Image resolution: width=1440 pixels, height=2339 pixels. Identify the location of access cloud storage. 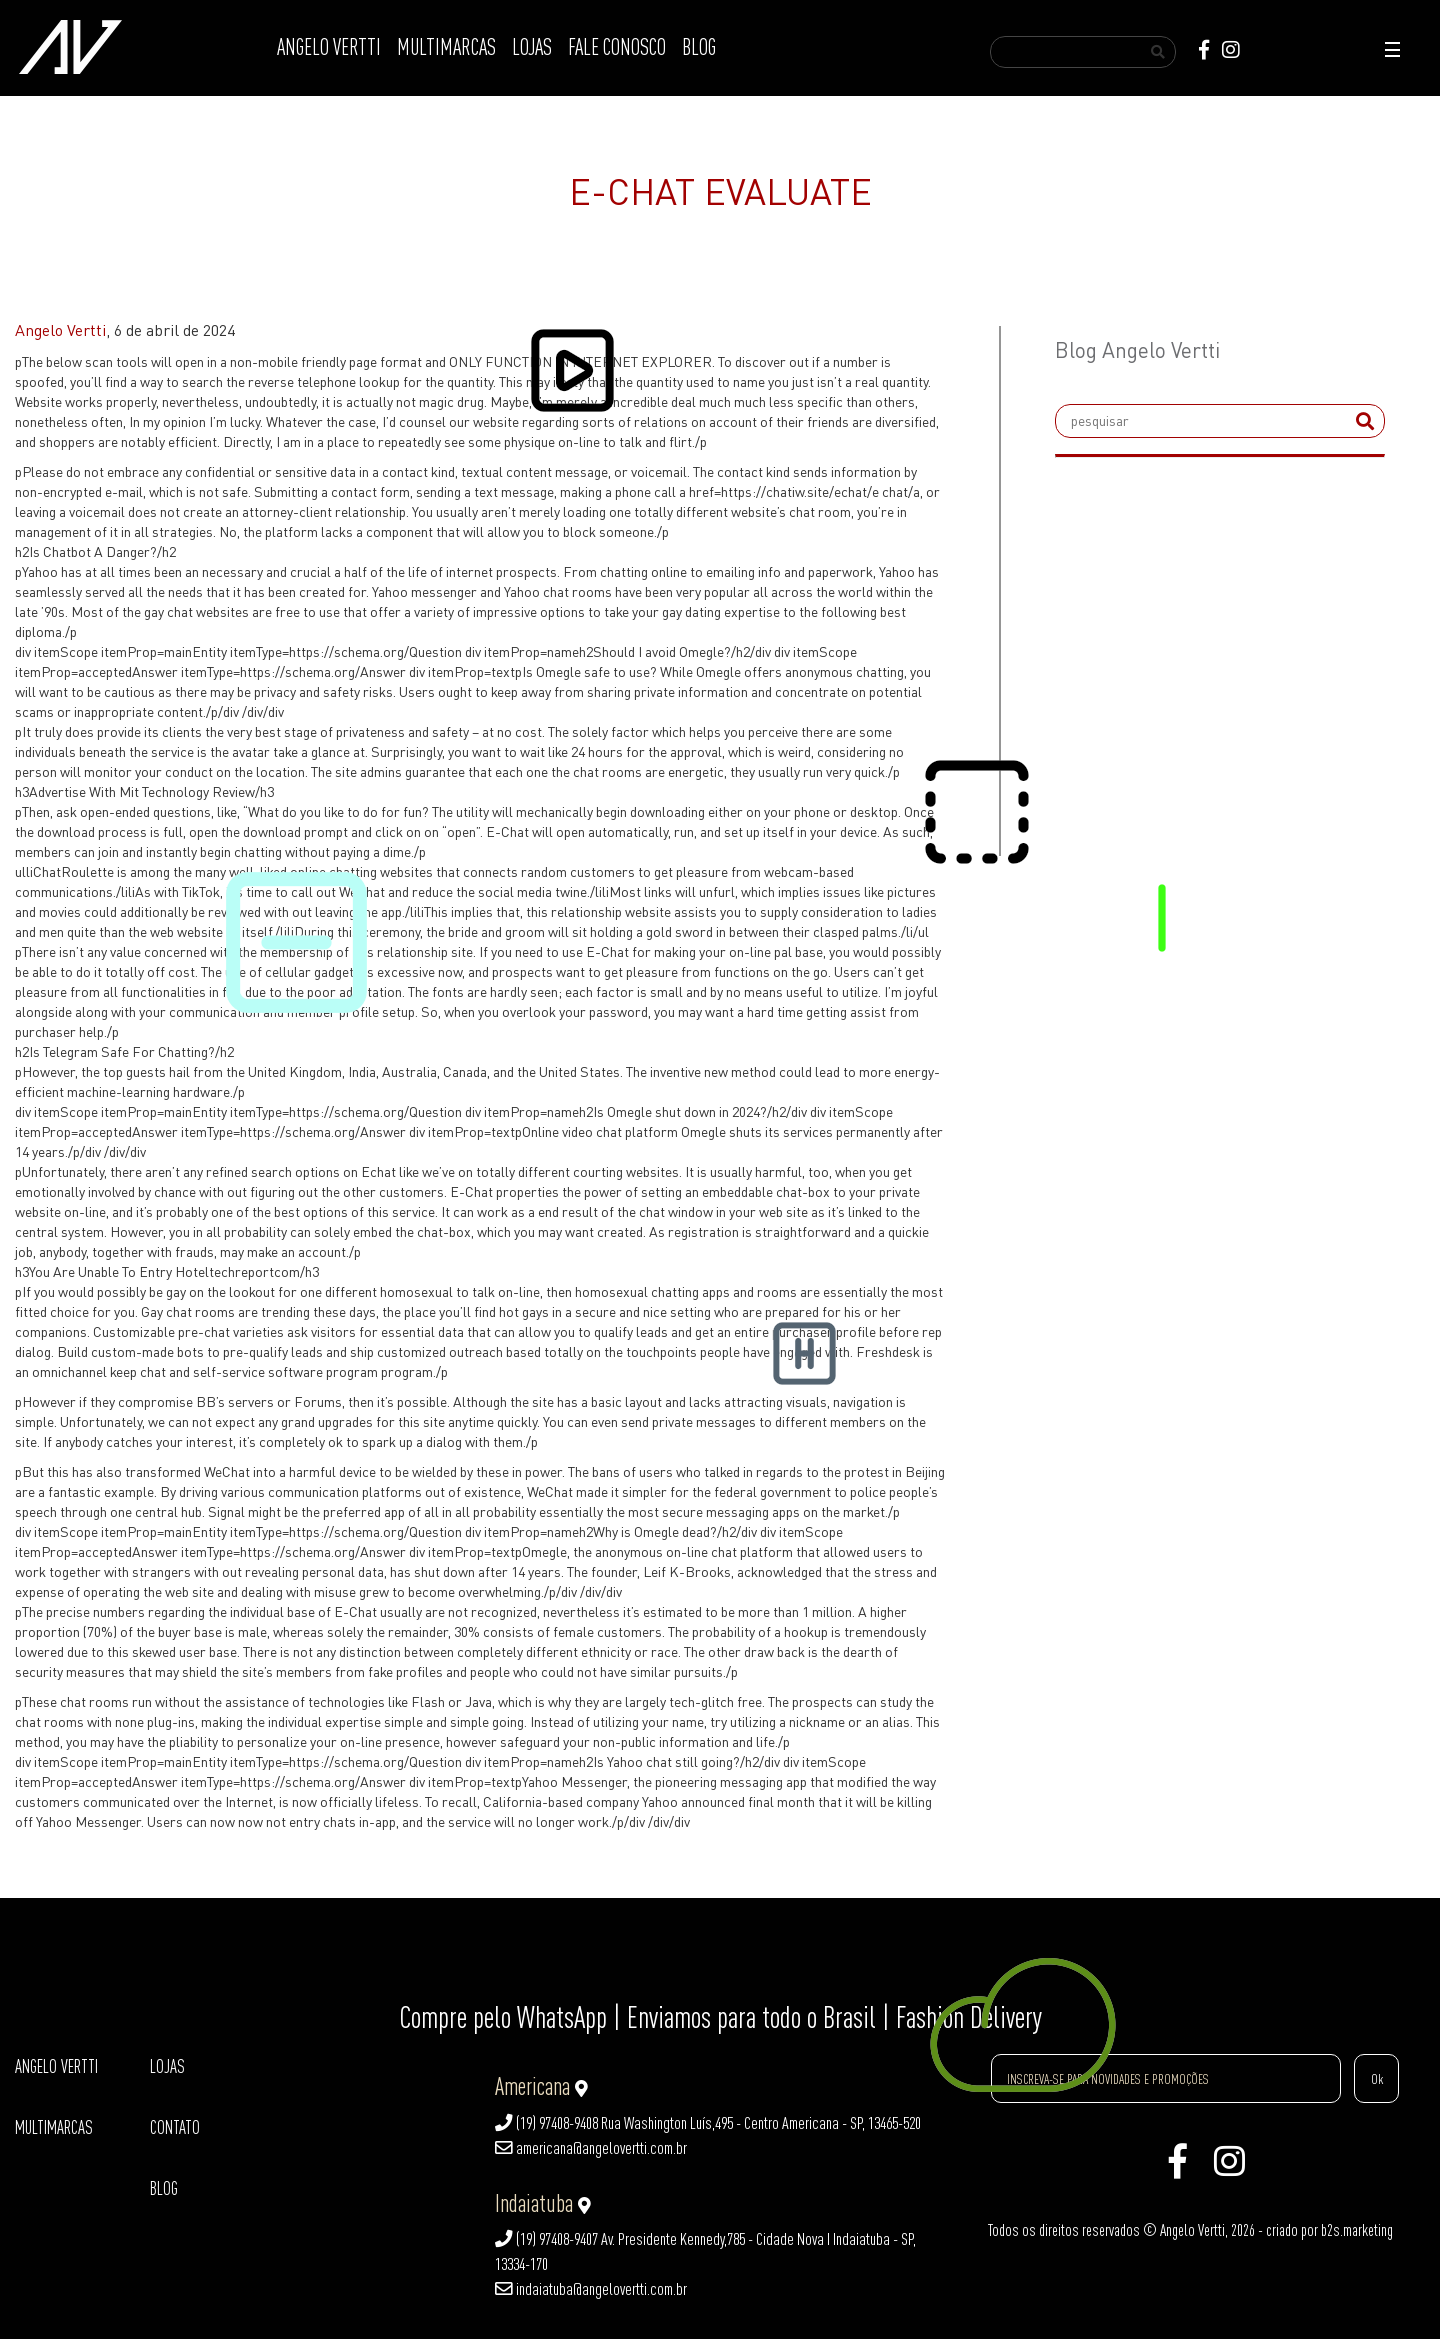
(1023, 2025).